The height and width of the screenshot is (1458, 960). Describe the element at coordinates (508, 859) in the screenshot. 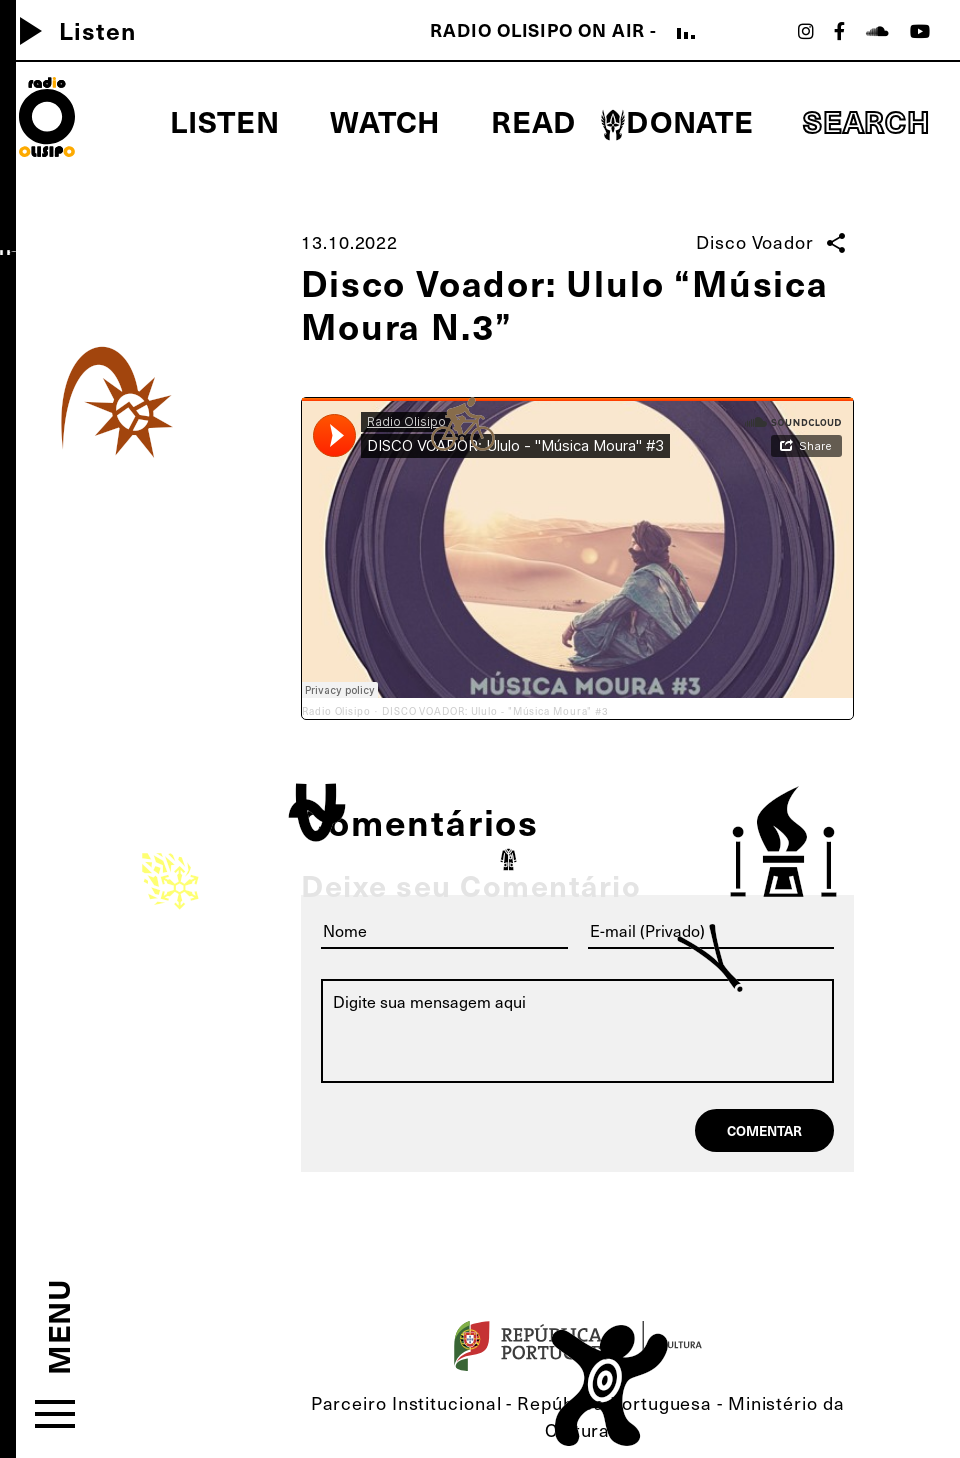

I see `access science or laboratory features` at that location.